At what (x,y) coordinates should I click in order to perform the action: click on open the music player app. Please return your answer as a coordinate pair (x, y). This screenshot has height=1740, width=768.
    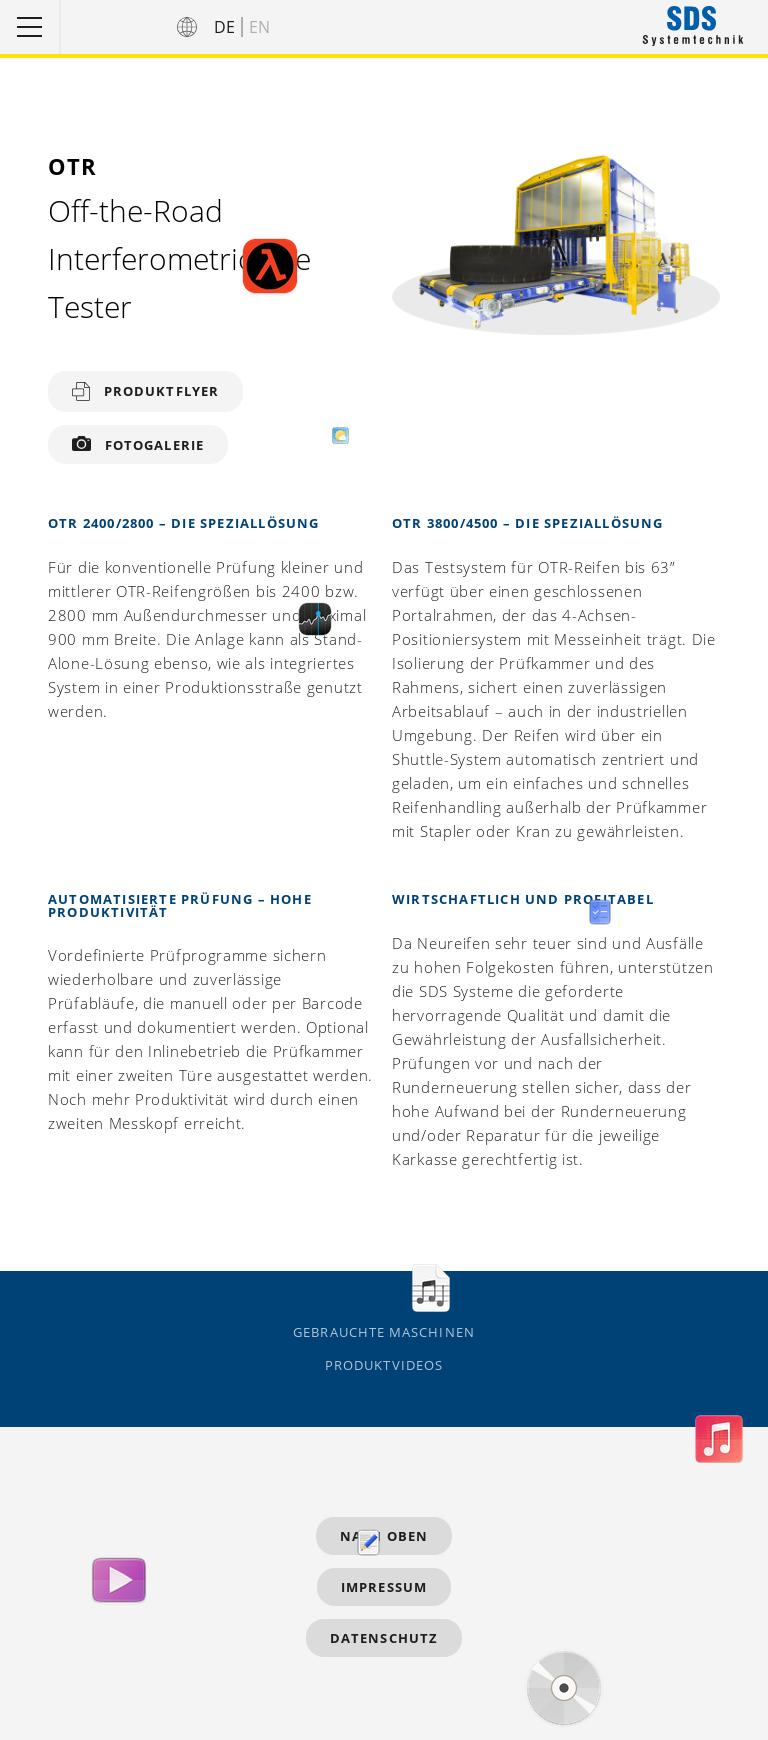
    Looking at the image, I should click on (719, 1439).